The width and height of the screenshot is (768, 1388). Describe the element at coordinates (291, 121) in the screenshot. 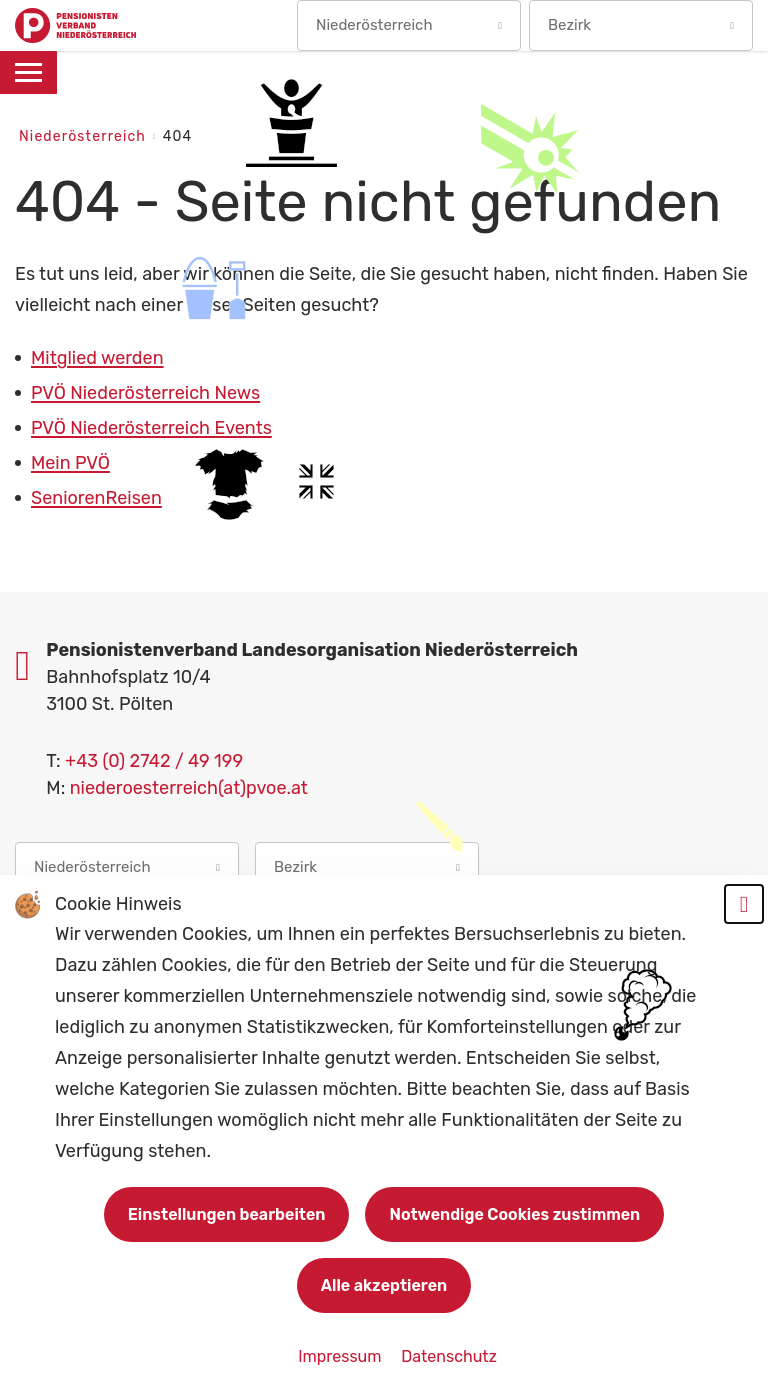

I see `access public speaking or presentation mode` at that location.